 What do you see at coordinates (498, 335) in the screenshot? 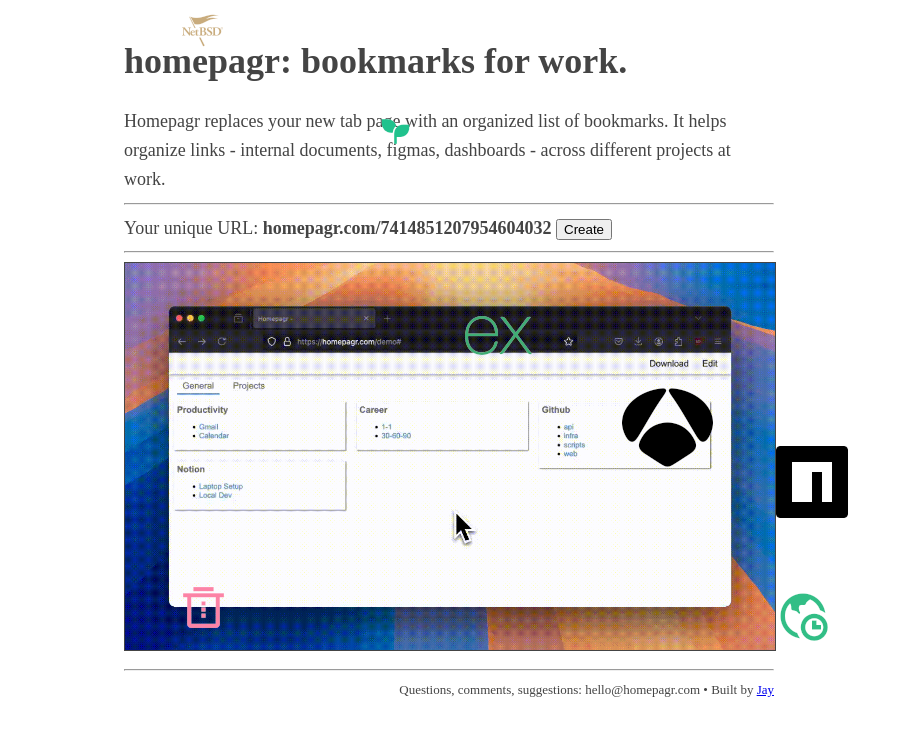
I see `express.js framework logo` at bounding box center [498, 335].